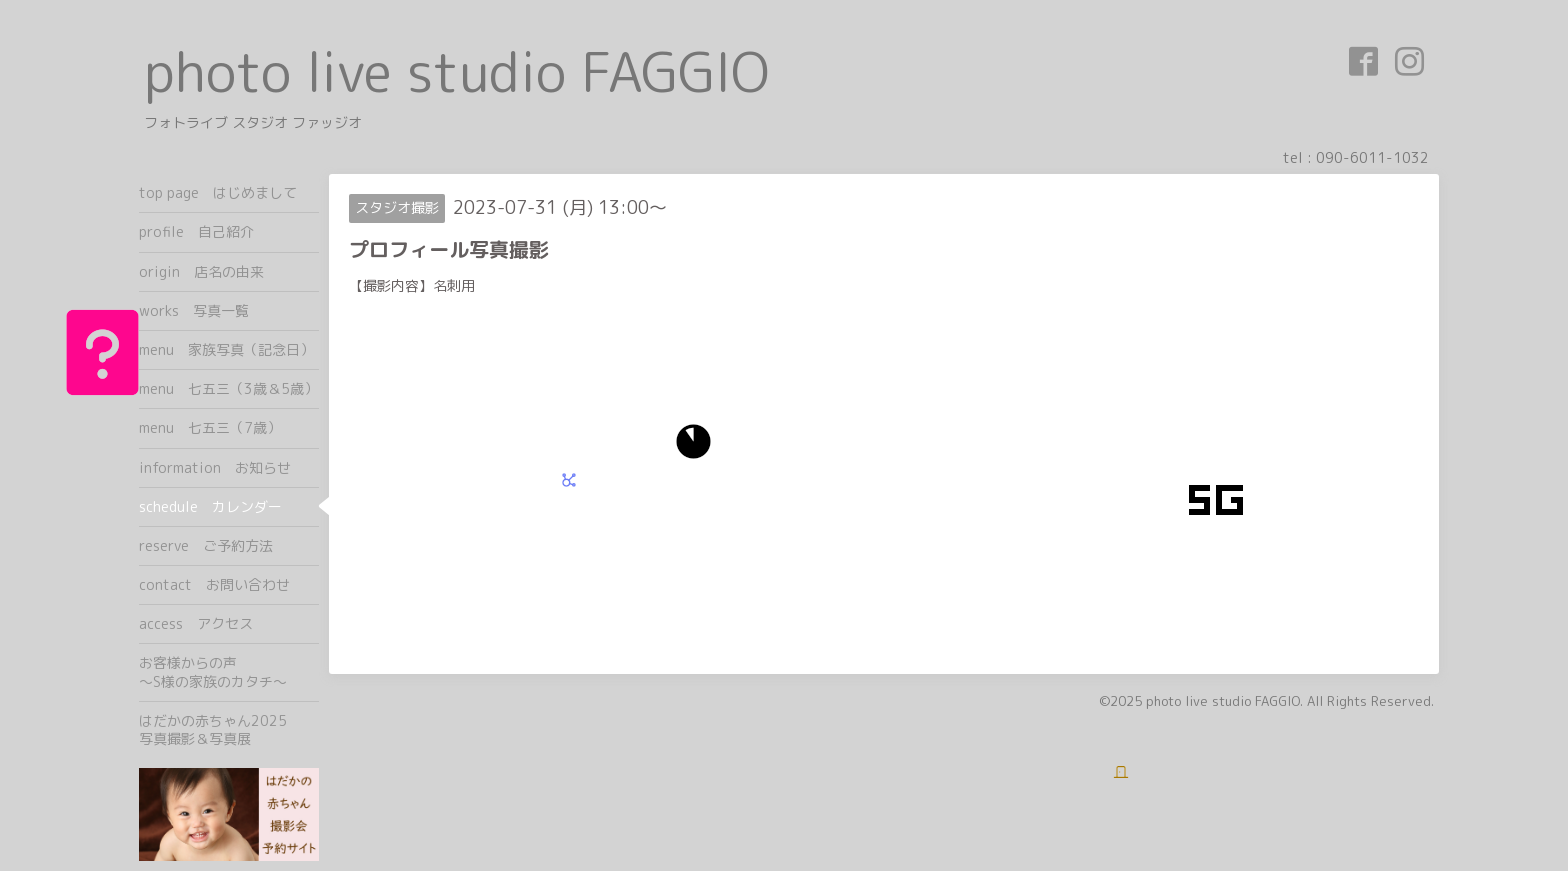 The width and height of the screenshot is (1568, 871). I want to click on access help or FAQ section, so click(102, 352).